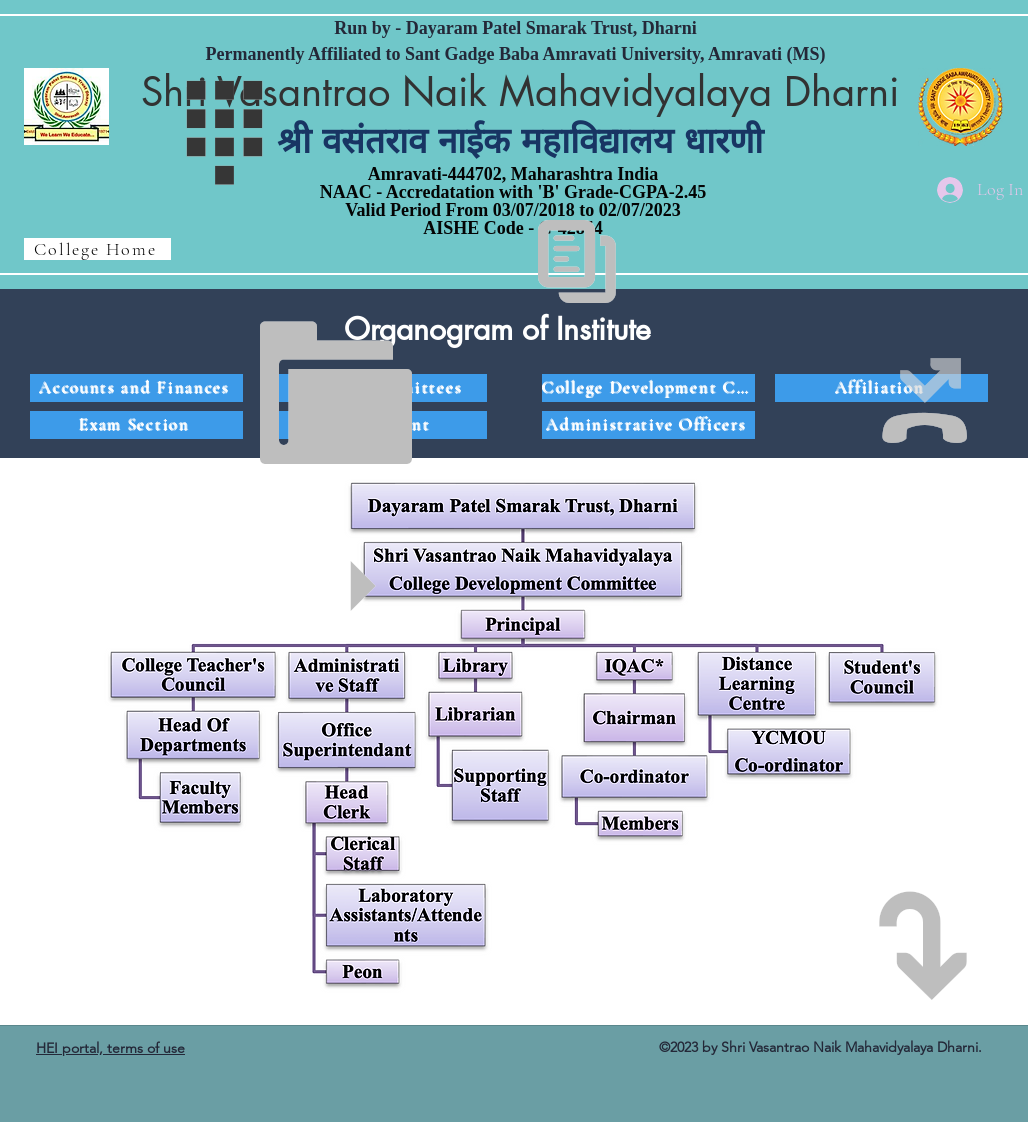  I want to click on navigate to the next item or screen, so click(361, 586).